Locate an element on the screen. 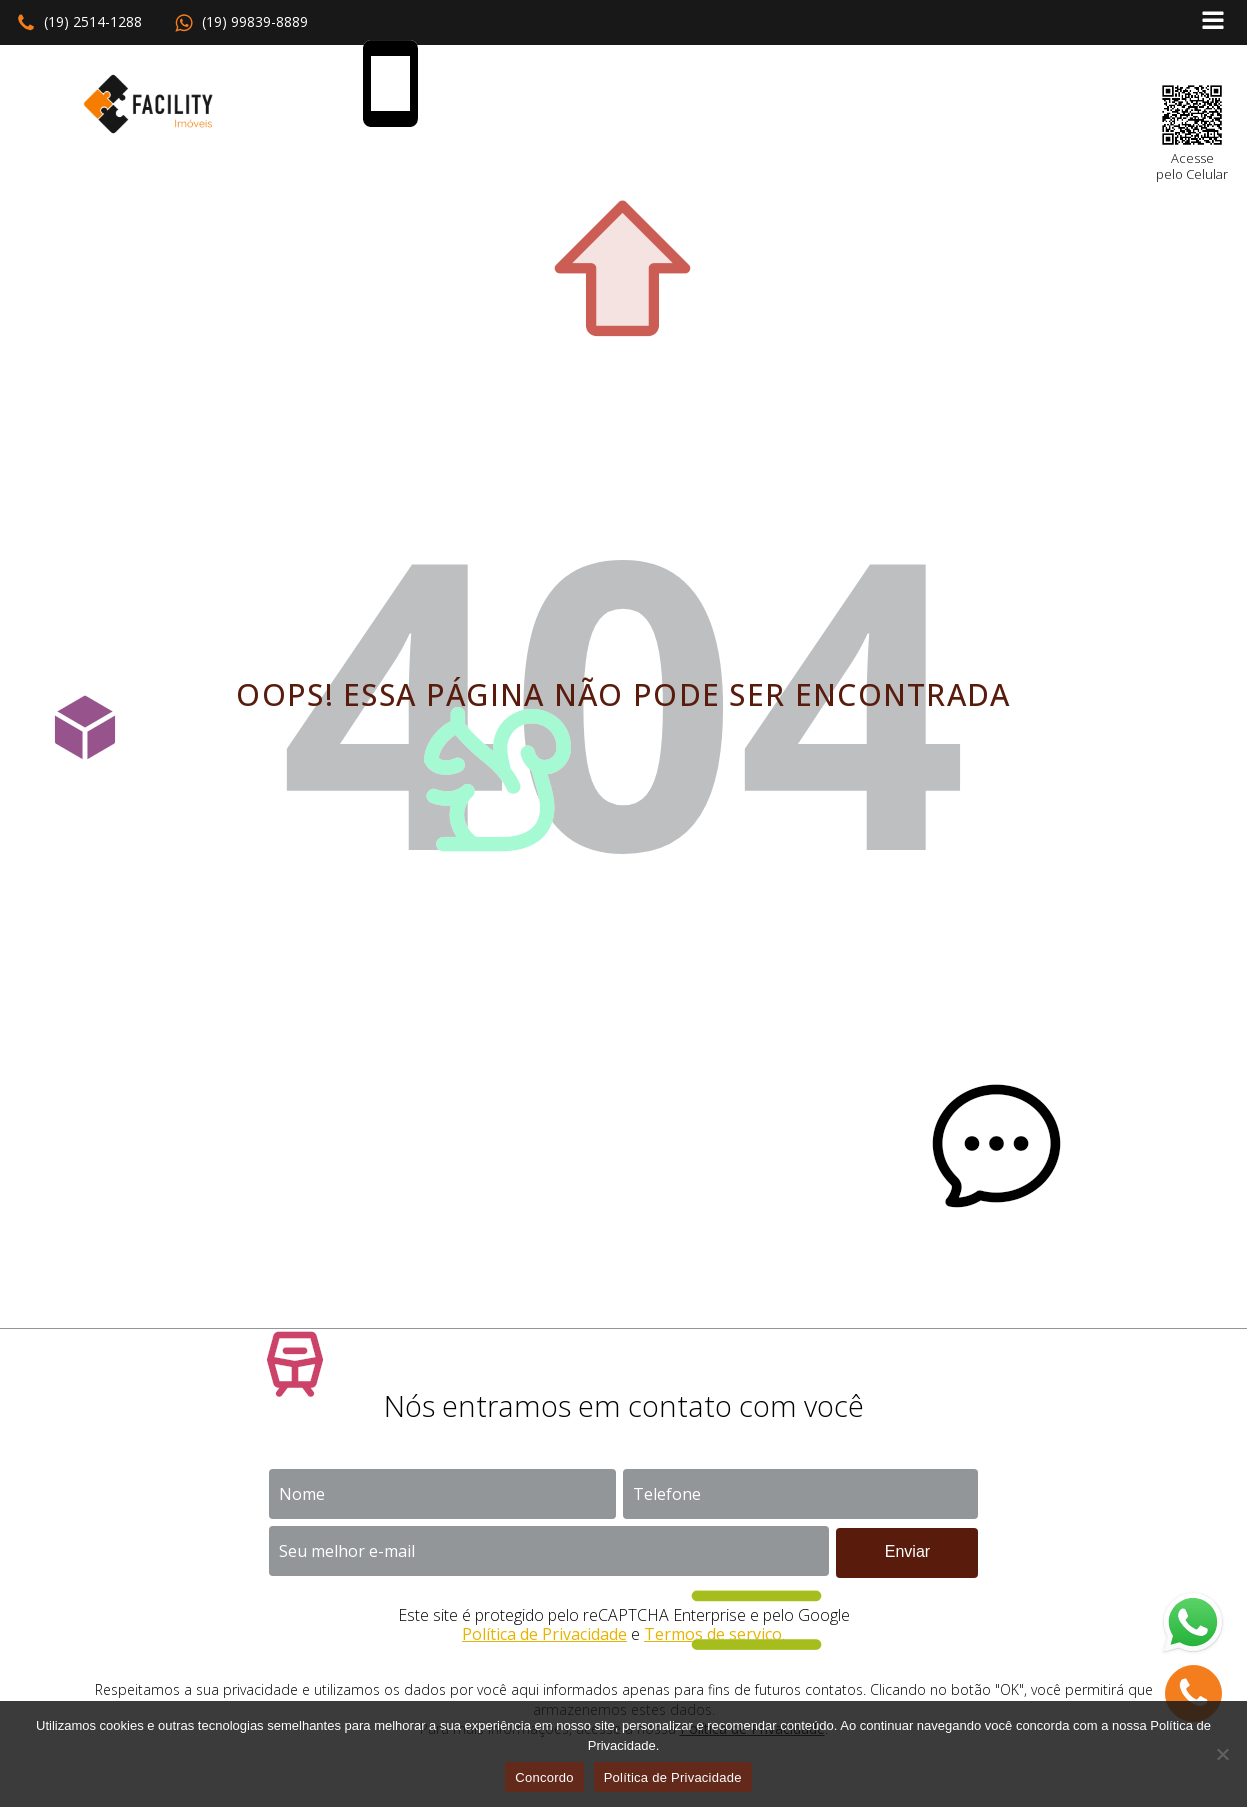  open navigation menu is located at coordinates (756, 1617).